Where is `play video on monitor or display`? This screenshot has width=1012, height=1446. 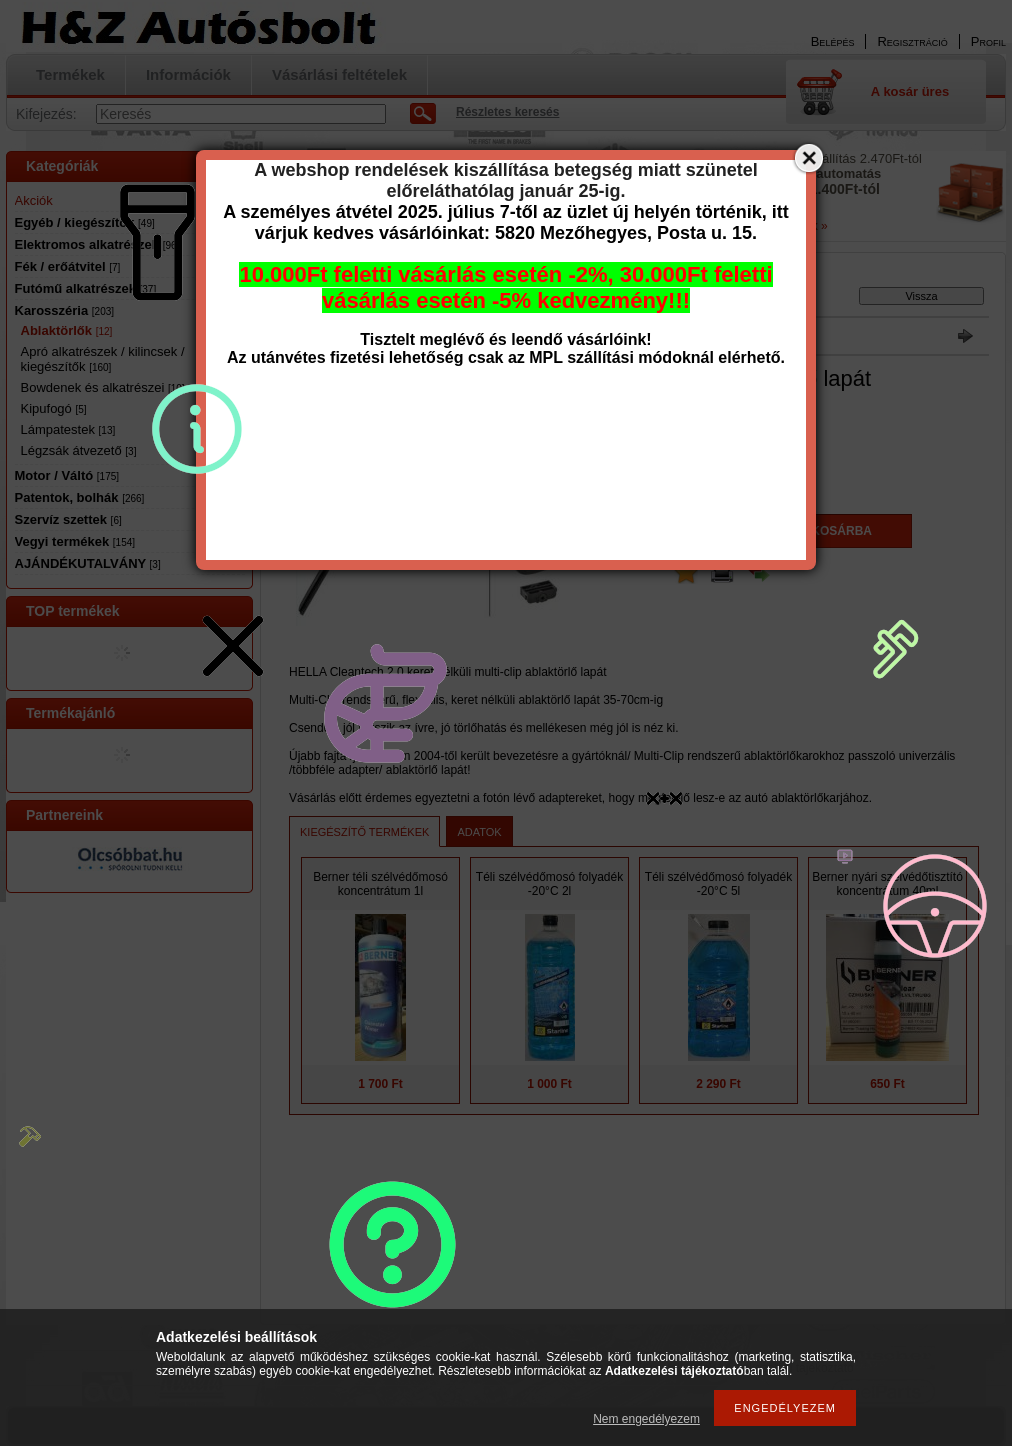 play video on monitor or display is located at coordinates (845, 856).